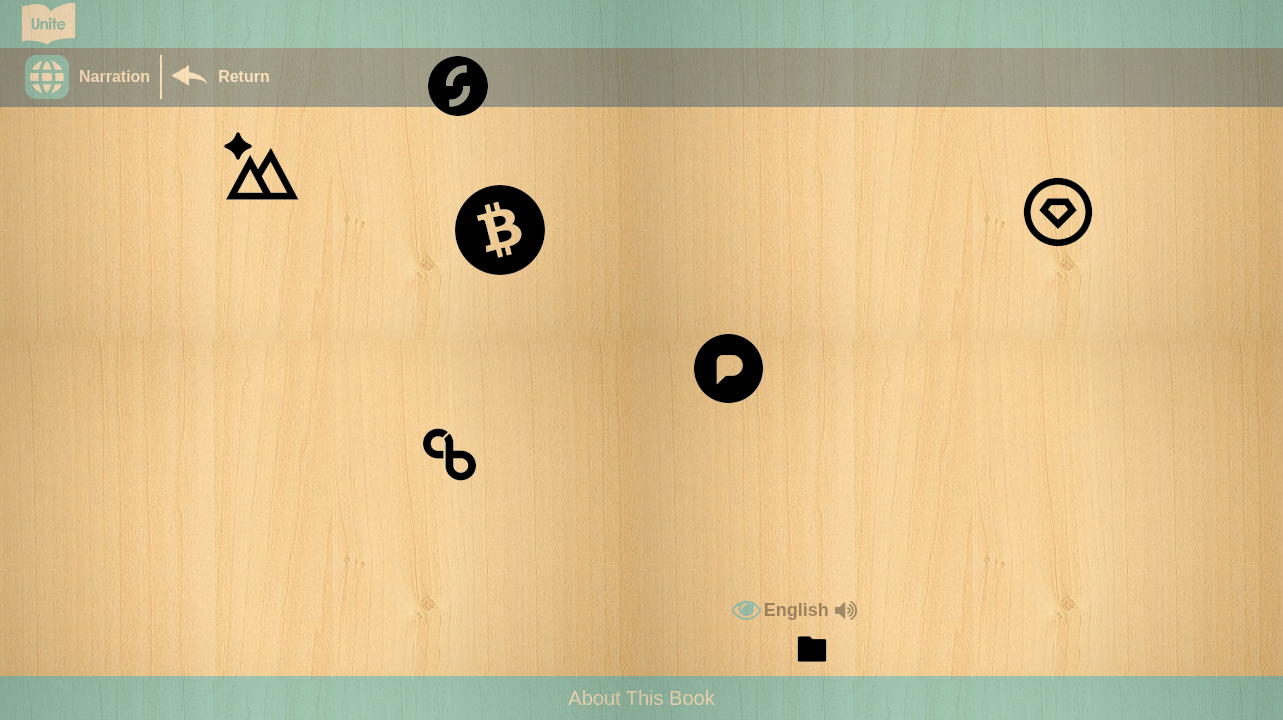 The width and height of the screenshot is (1283, 720). Describe the element at coordinates (449, 454) in the screenshot. I see `cloudbees company logo` at that location.